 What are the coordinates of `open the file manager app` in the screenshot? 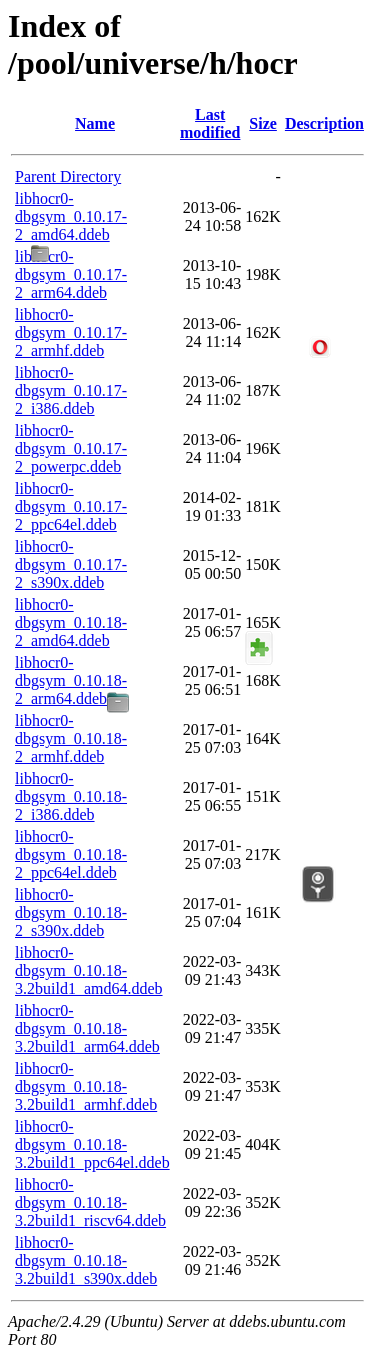 It's located at (40, 253).